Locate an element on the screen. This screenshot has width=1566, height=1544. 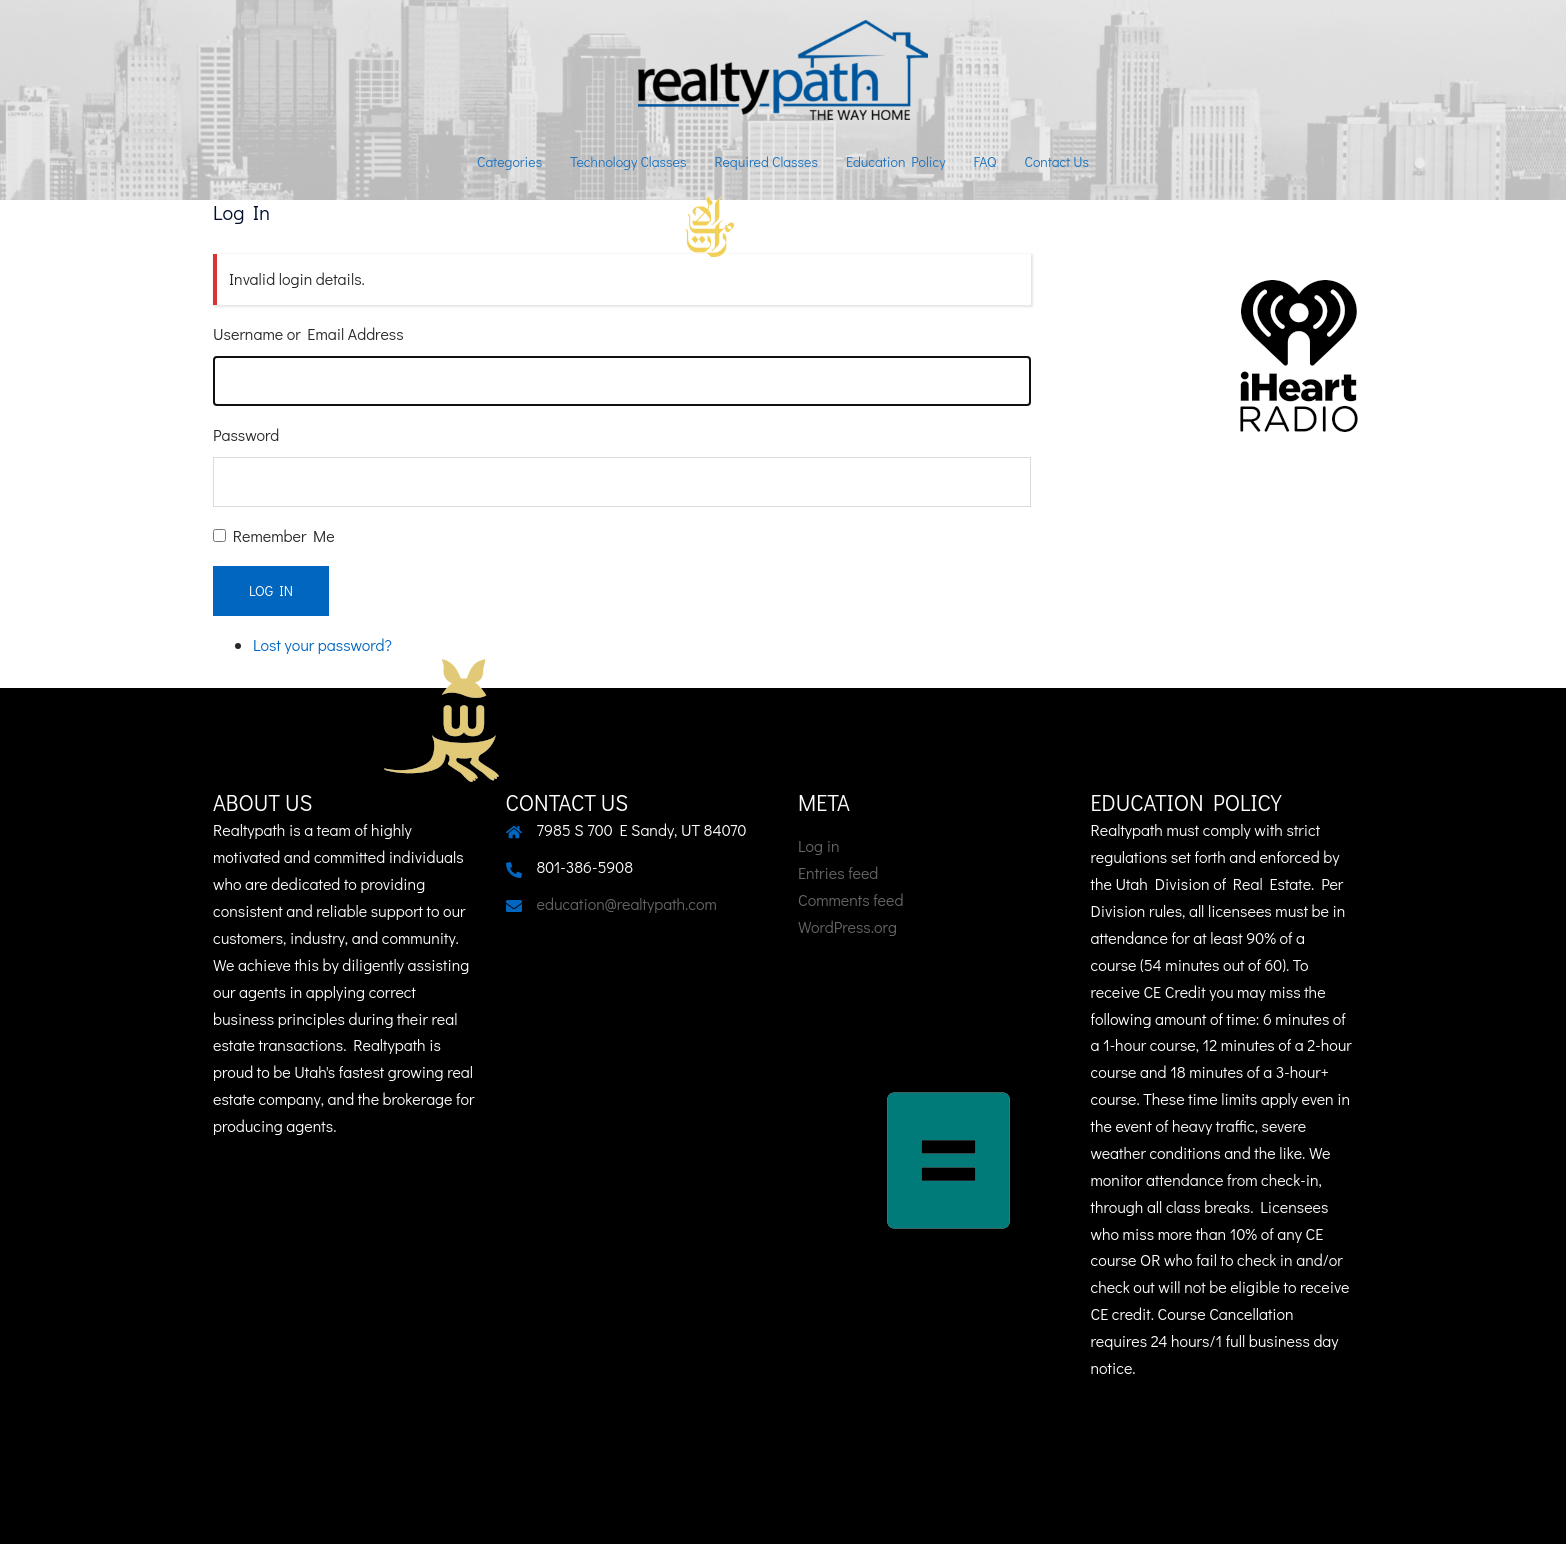
emirates airline logo is located at coordinates (709, 226).